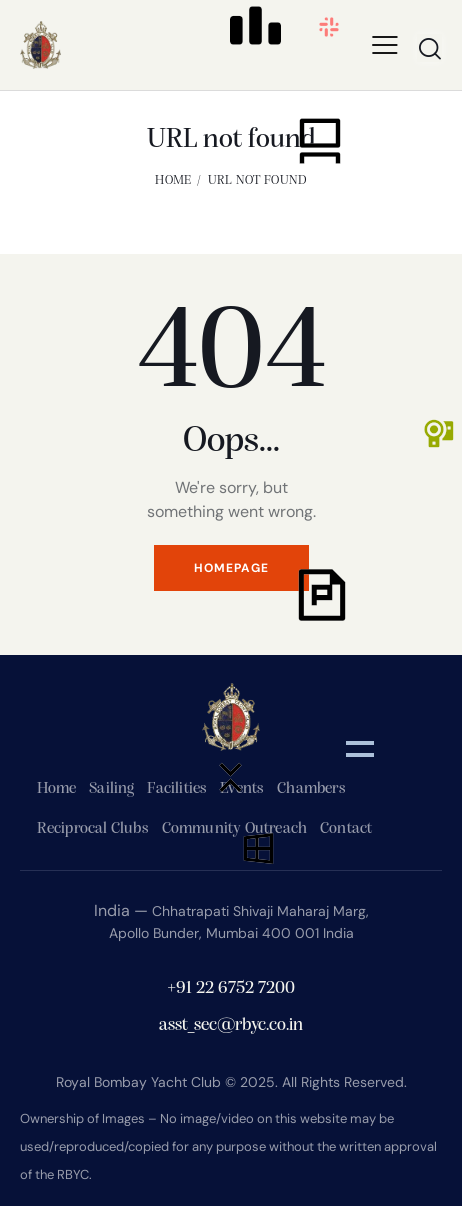  What do you see at coordinates (255, 25) in the screenshot?
I see `visit codeforces competitive programming platform` at bounding box center [255, 25].